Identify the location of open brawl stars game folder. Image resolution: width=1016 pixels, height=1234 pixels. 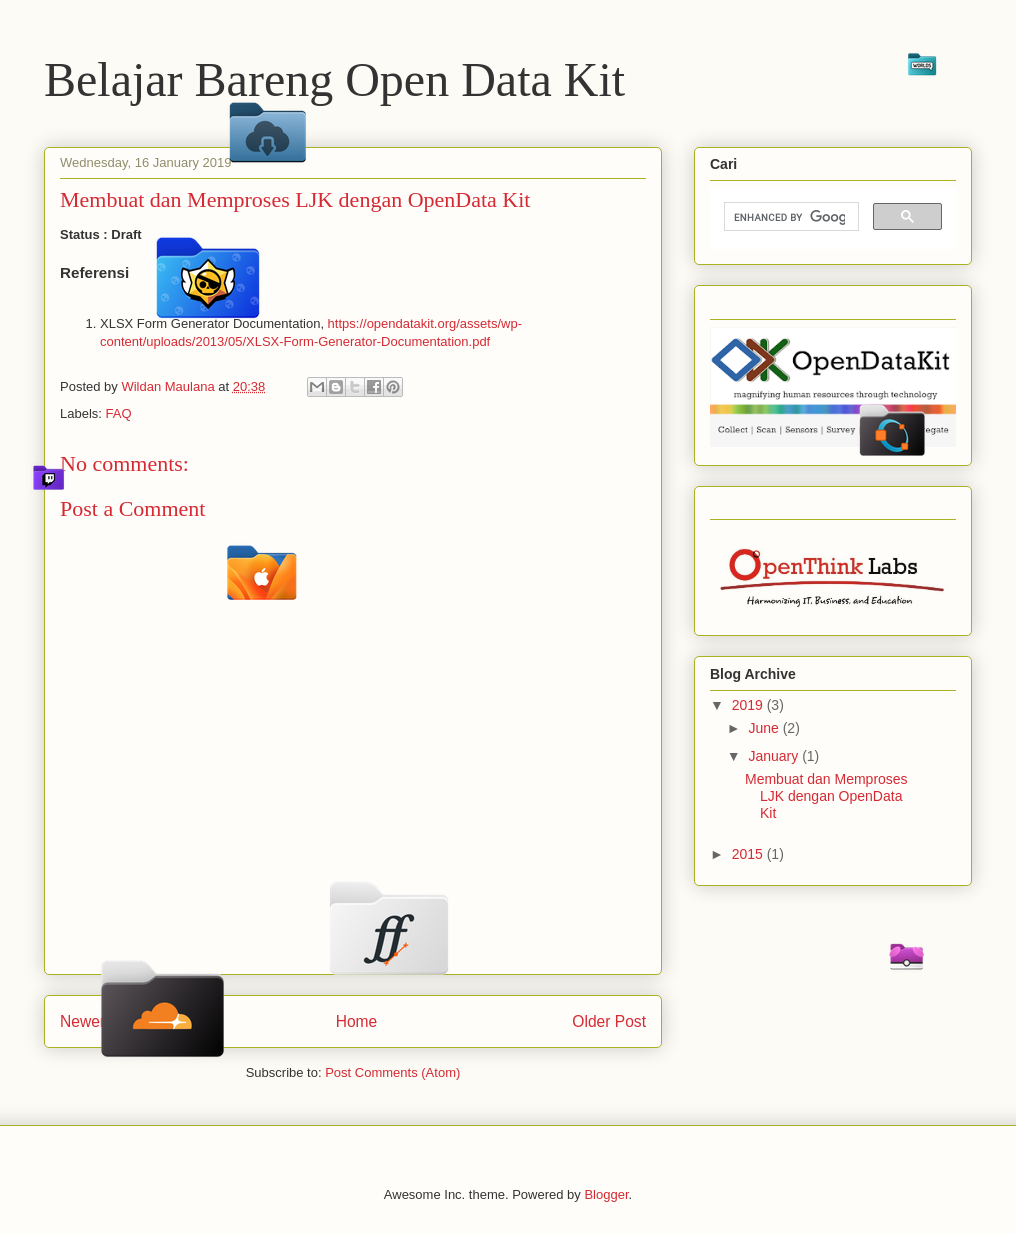
(207, 280).